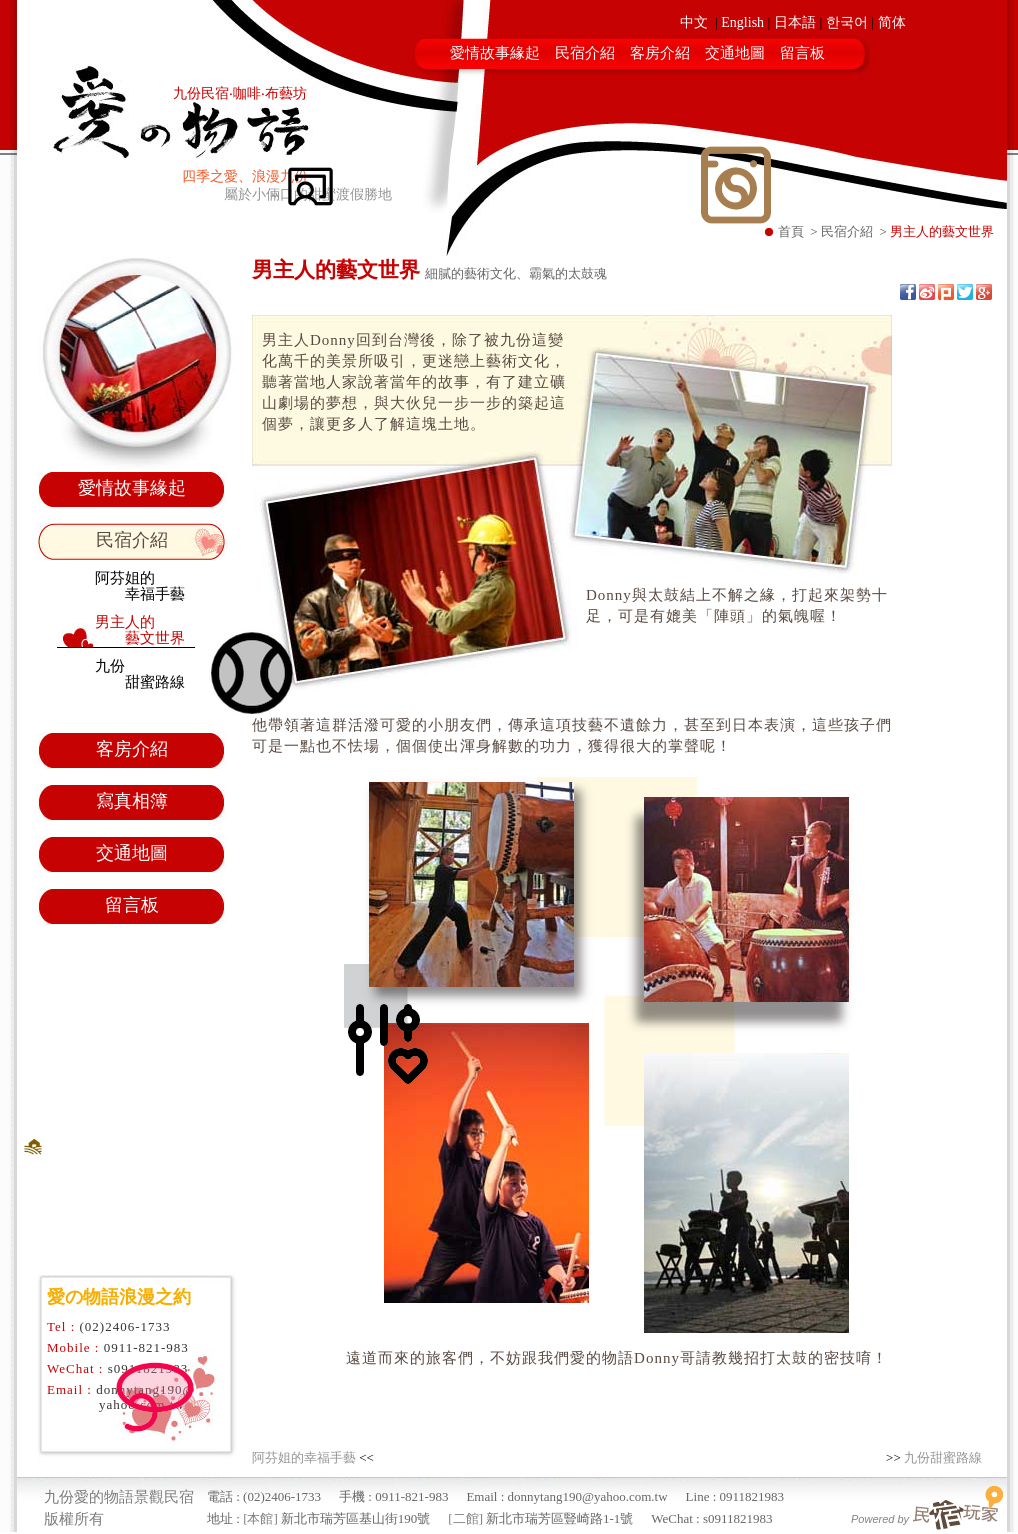  What do you see at coordinates (310, 186) in the screenshot?
I see `access teaching or presentation mode` at bounding box center [310, 186].